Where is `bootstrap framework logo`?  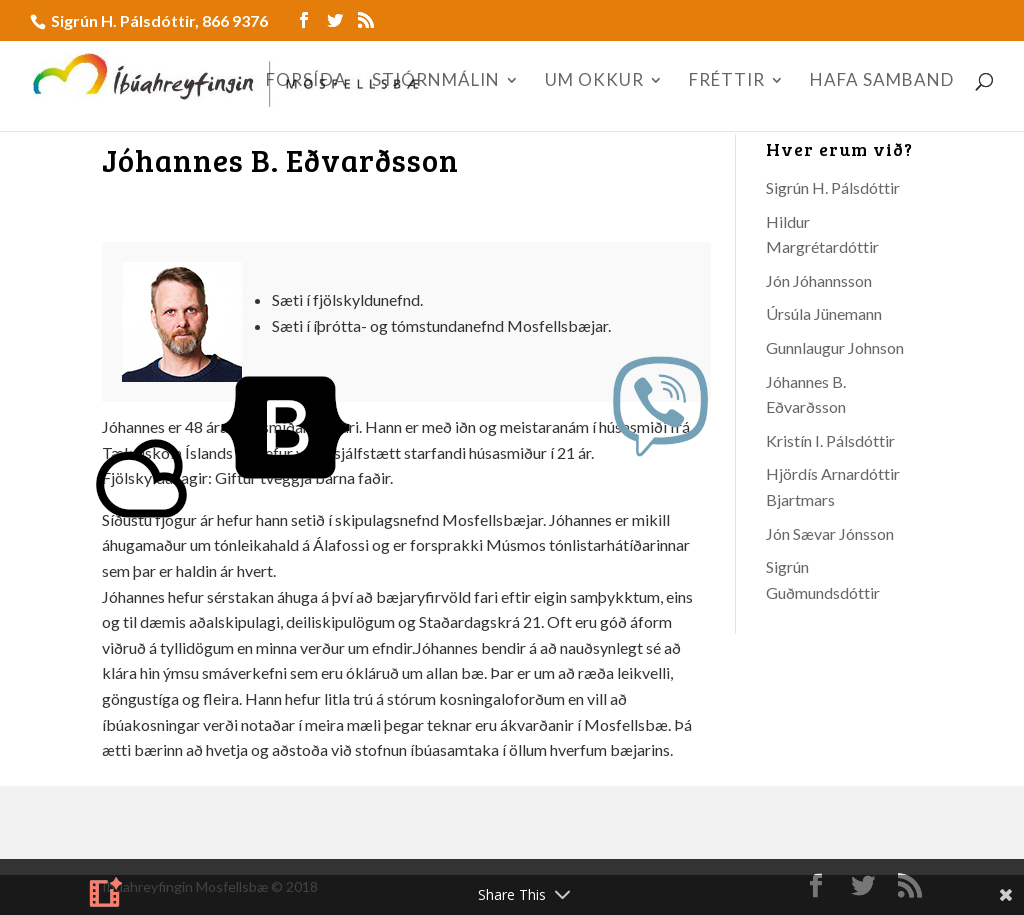
bootstrap framework logo is located at coordinates (285, 427).